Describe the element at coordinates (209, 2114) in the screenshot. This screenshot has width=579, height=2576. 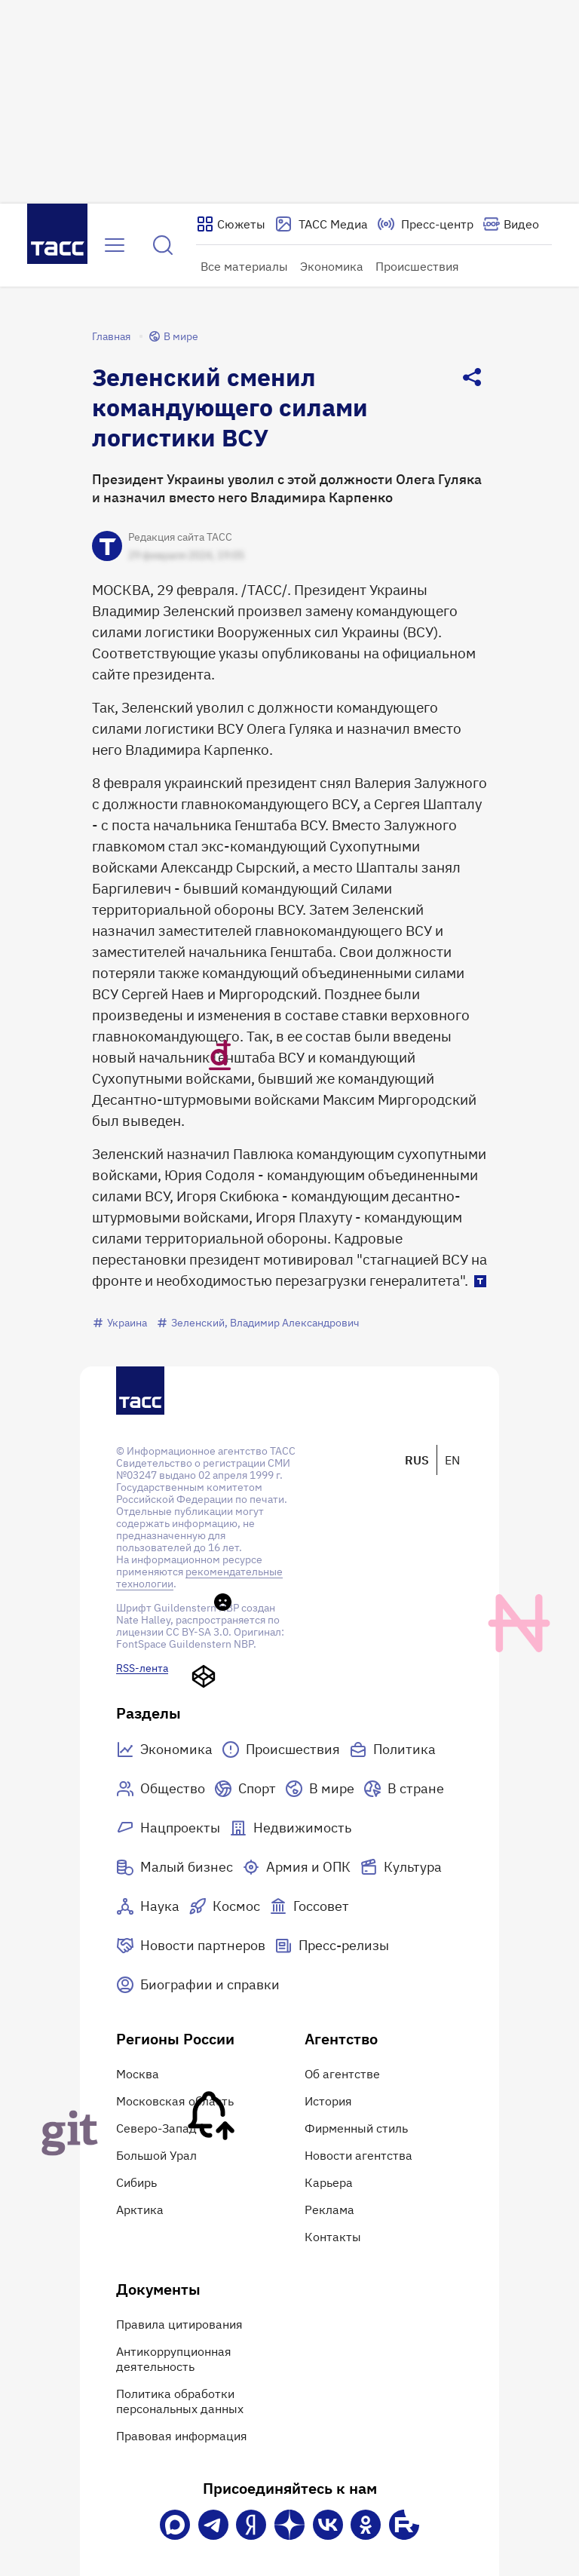
I see `upload or export notification settings` at that location.